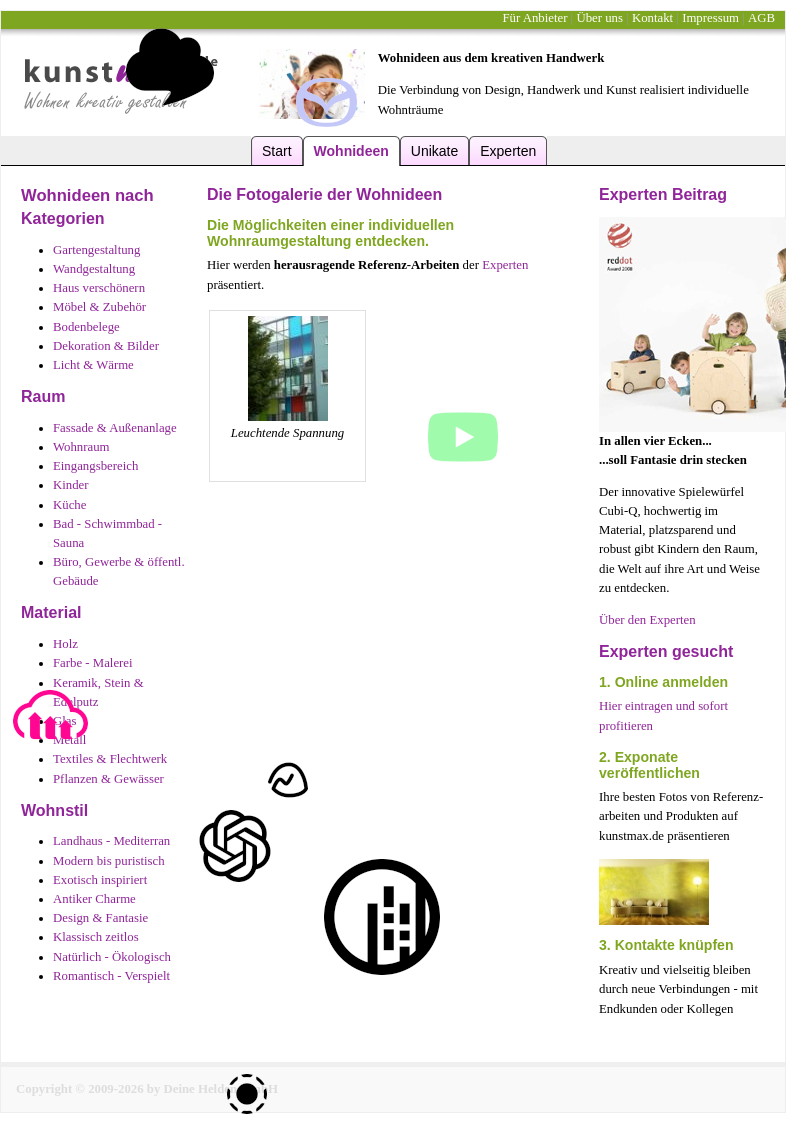  What do you see at coordinates (326, 102) in the screenshot?
I see `mazda brand logo` at bounding box center [326, 102].